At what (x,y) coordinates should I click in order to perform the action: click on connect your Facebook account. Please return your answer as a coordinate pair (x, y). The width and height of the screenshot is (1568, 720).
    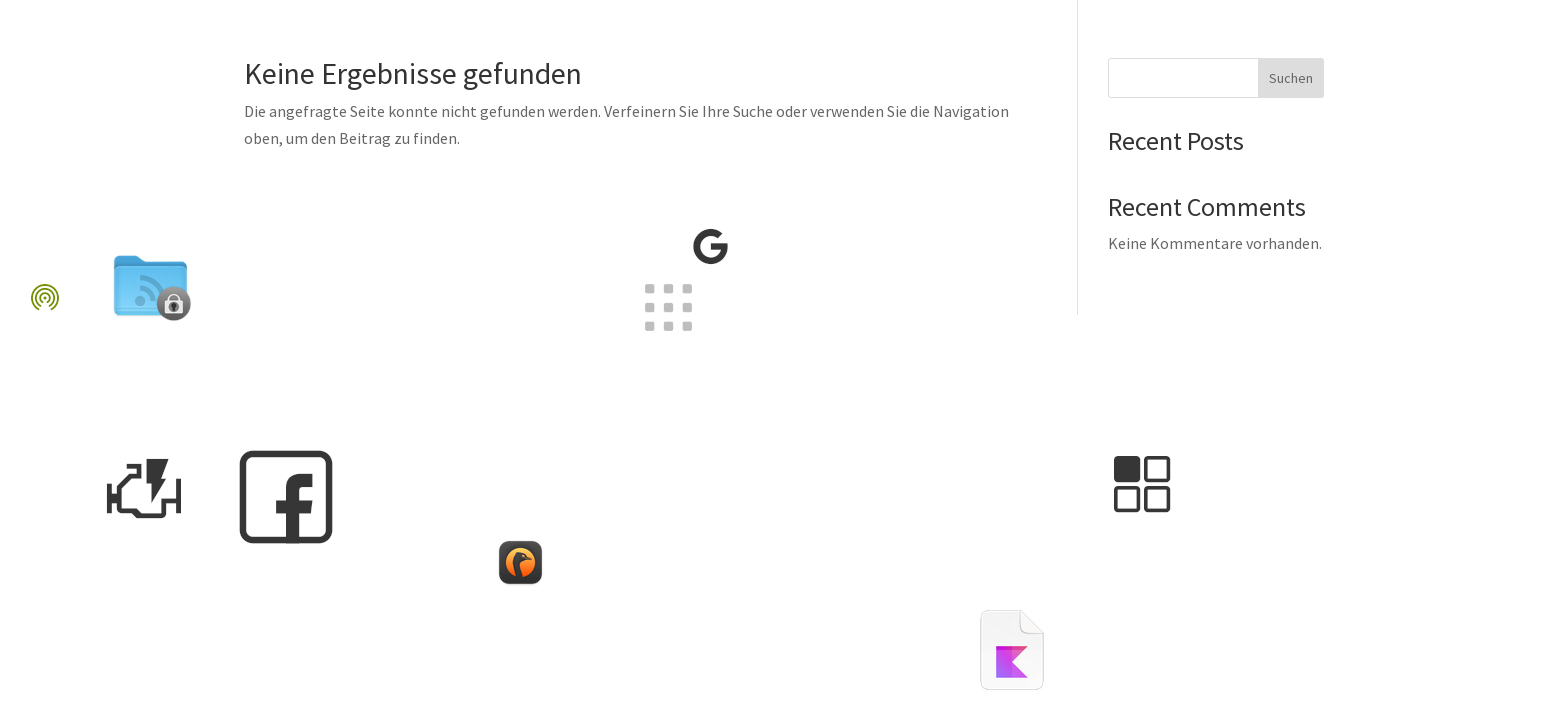
    Looking at the image, I should click on (286, 497).